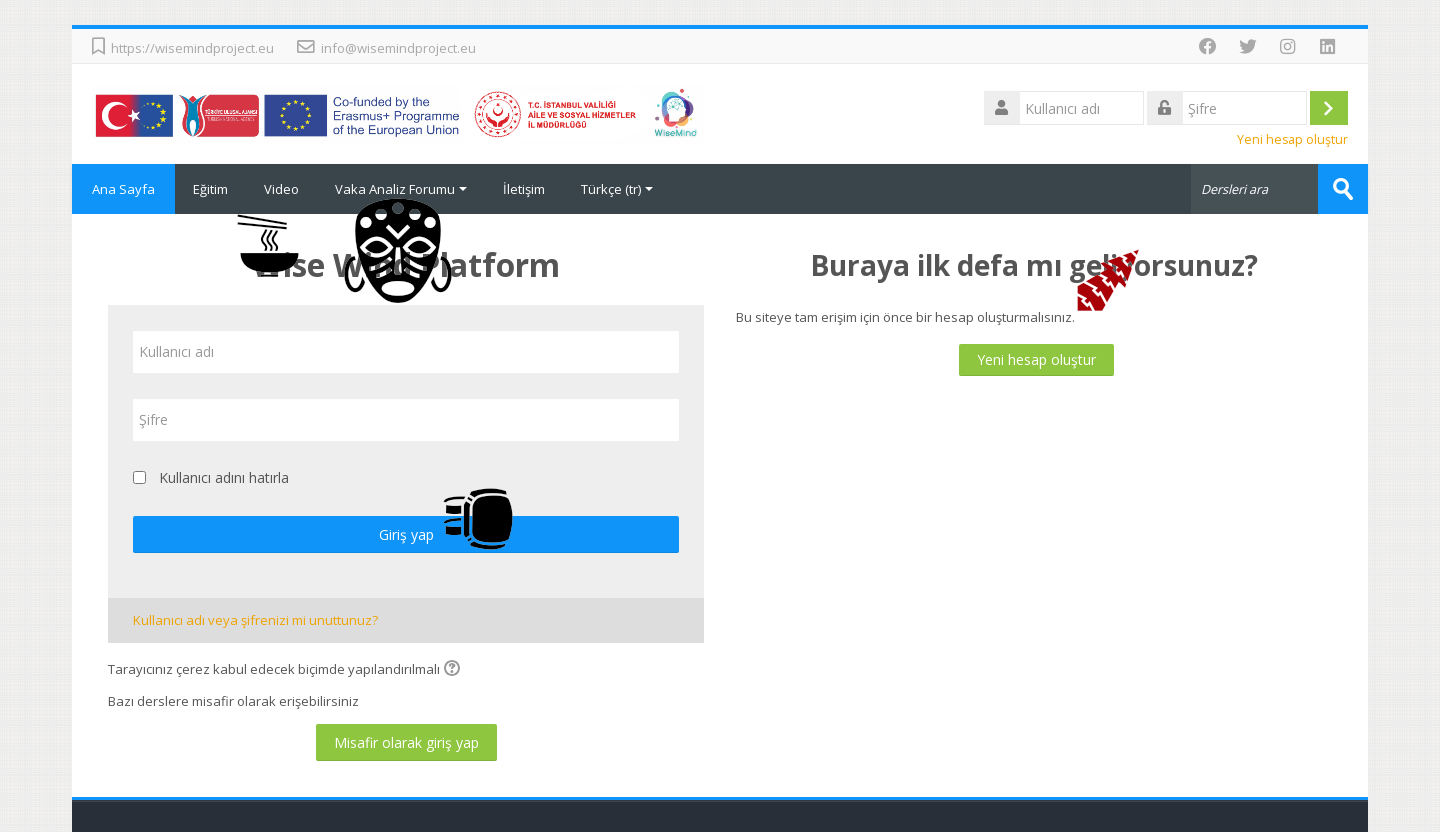 The width and height of the screenshot is (1440, 832). Describe the element at coordinates (398, 251) in the screenshot. I see `access tribal or cultural game content` at that location.